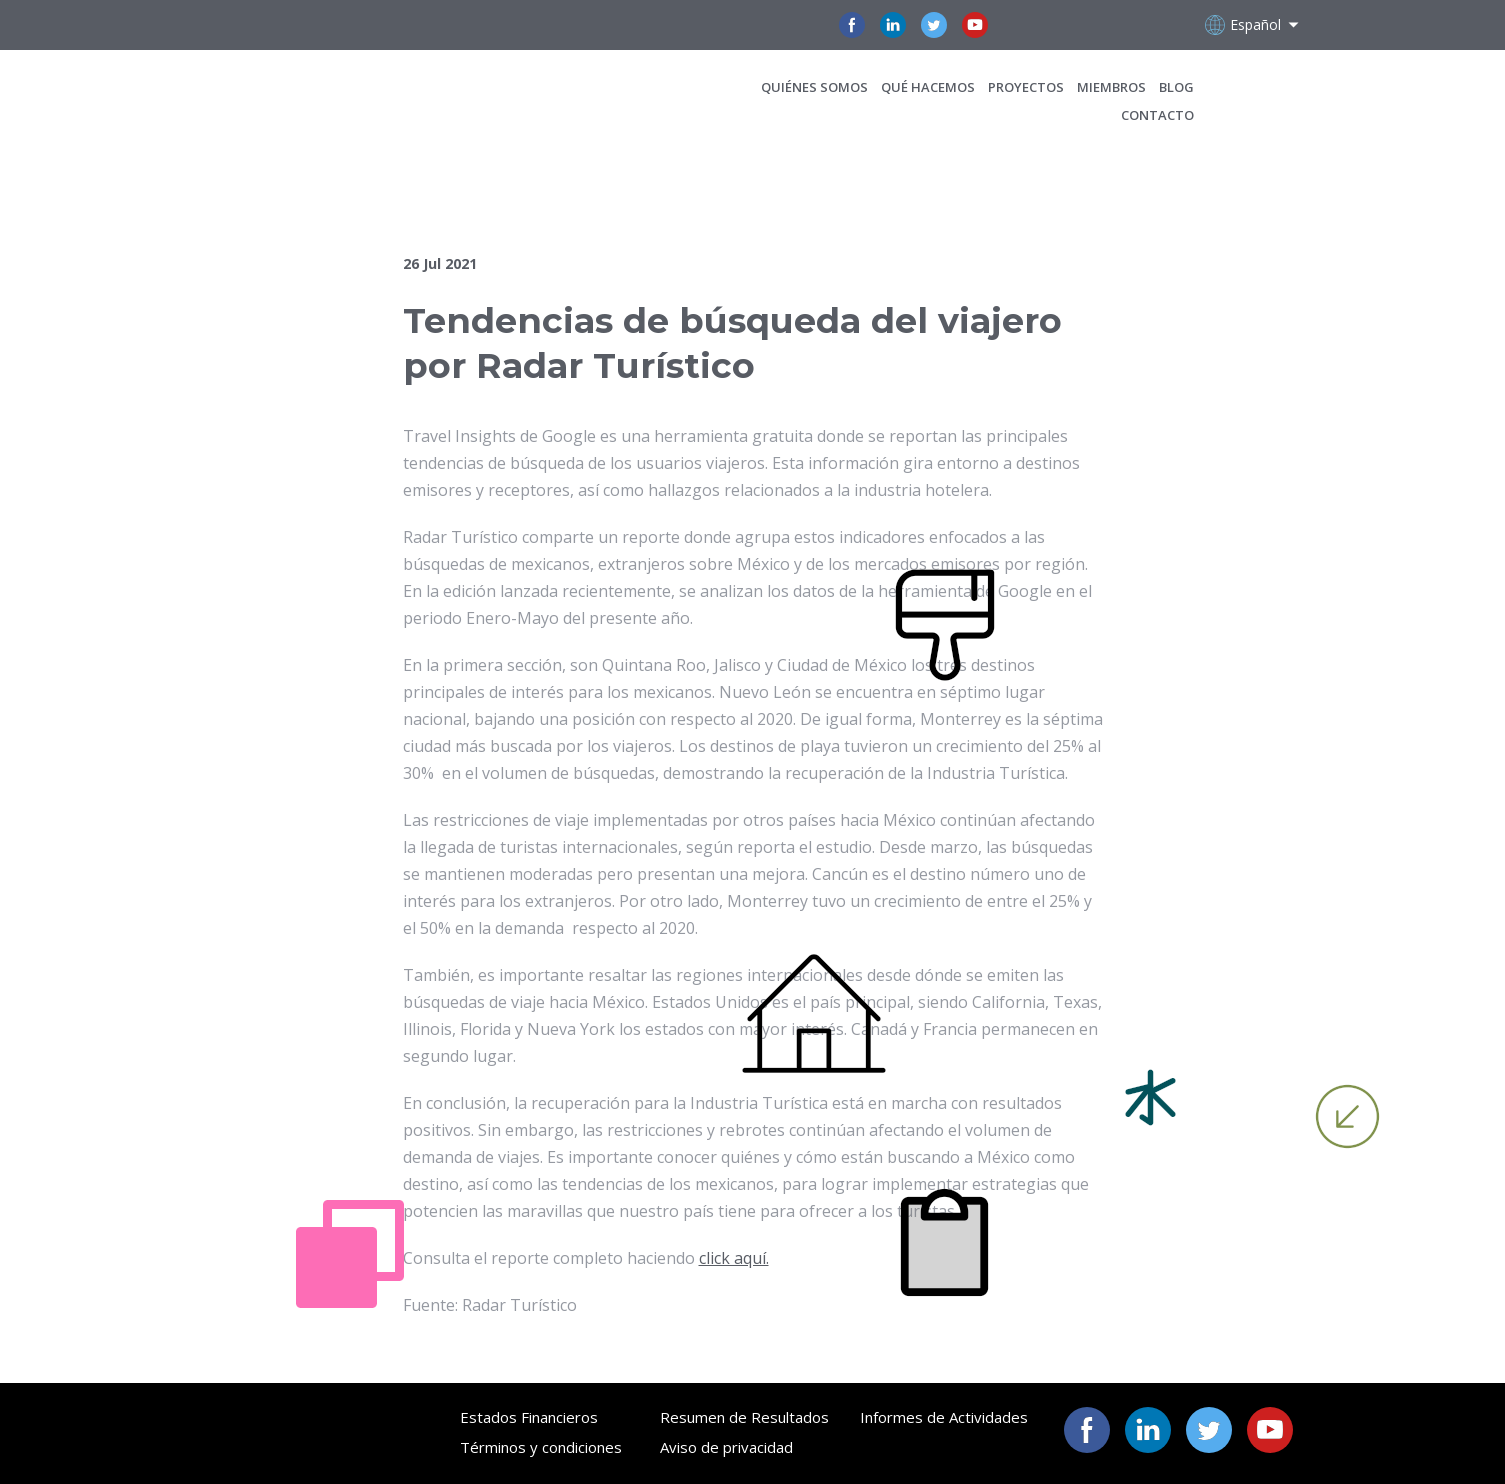 This screenshot has width=1505, height=1484. Describe the element at coordinates (1150, 1097) in the screenshot. I see `access confucianism or chinese philosophy content` at that location.